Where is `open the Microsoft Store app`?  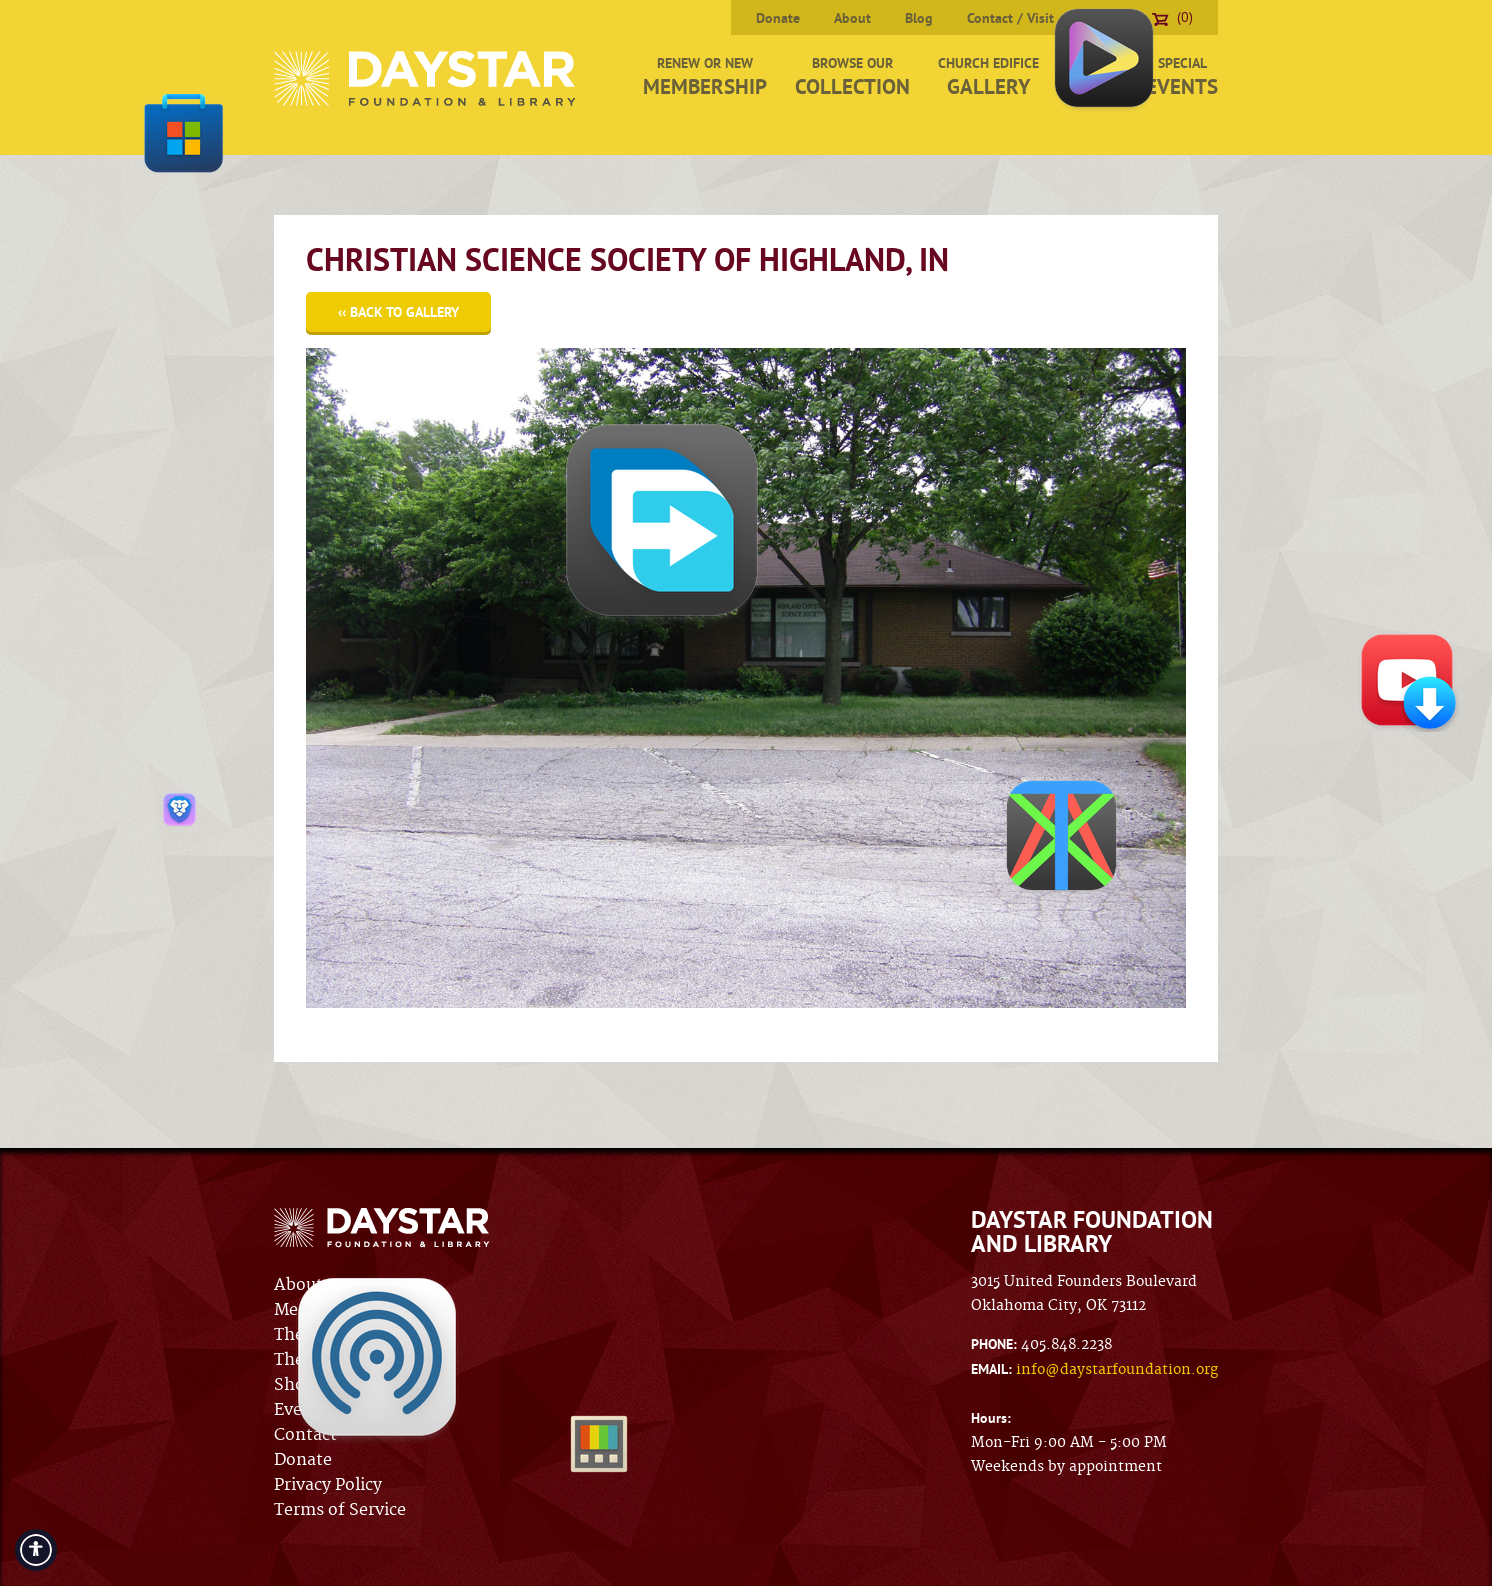 open the Microsoft Store app is located at coordinates (183, 134).